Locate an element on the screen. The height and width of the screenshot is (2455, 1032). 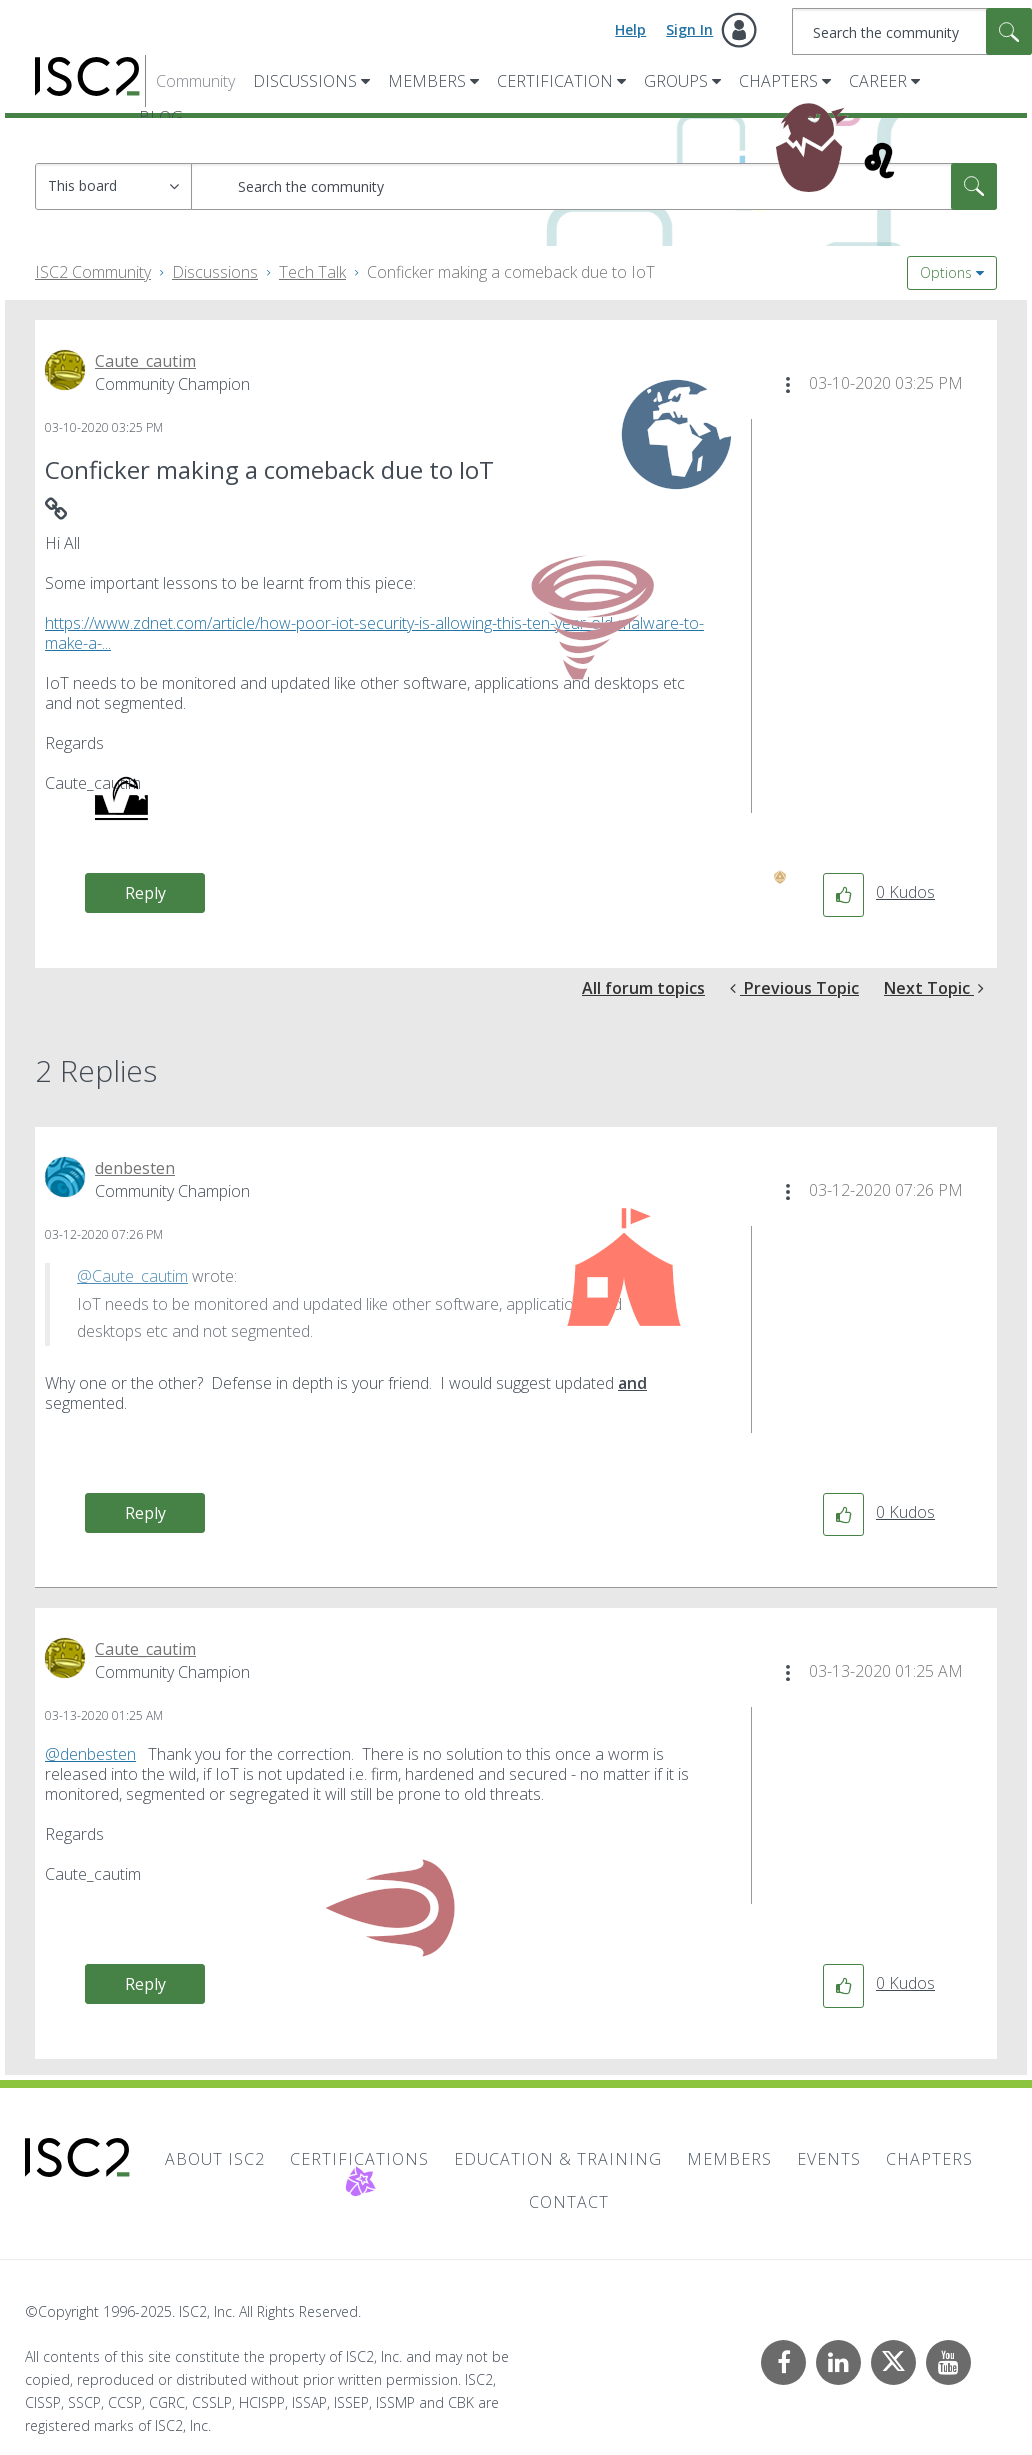
select the lucifer cannon weapon is located at coordinates (390, 1908).